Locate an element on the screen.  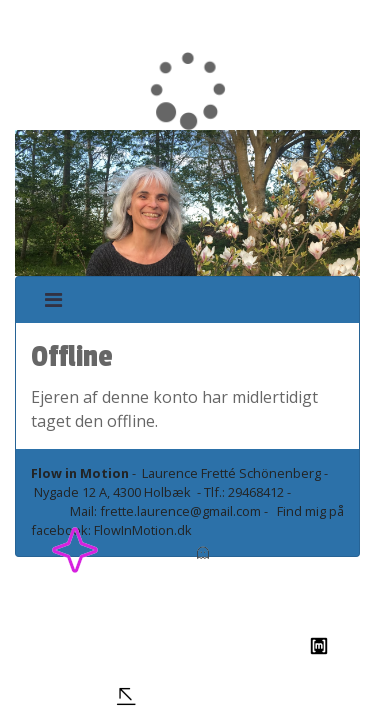
toggle ghost mode or invisible status is located at coordinates (203, 553).